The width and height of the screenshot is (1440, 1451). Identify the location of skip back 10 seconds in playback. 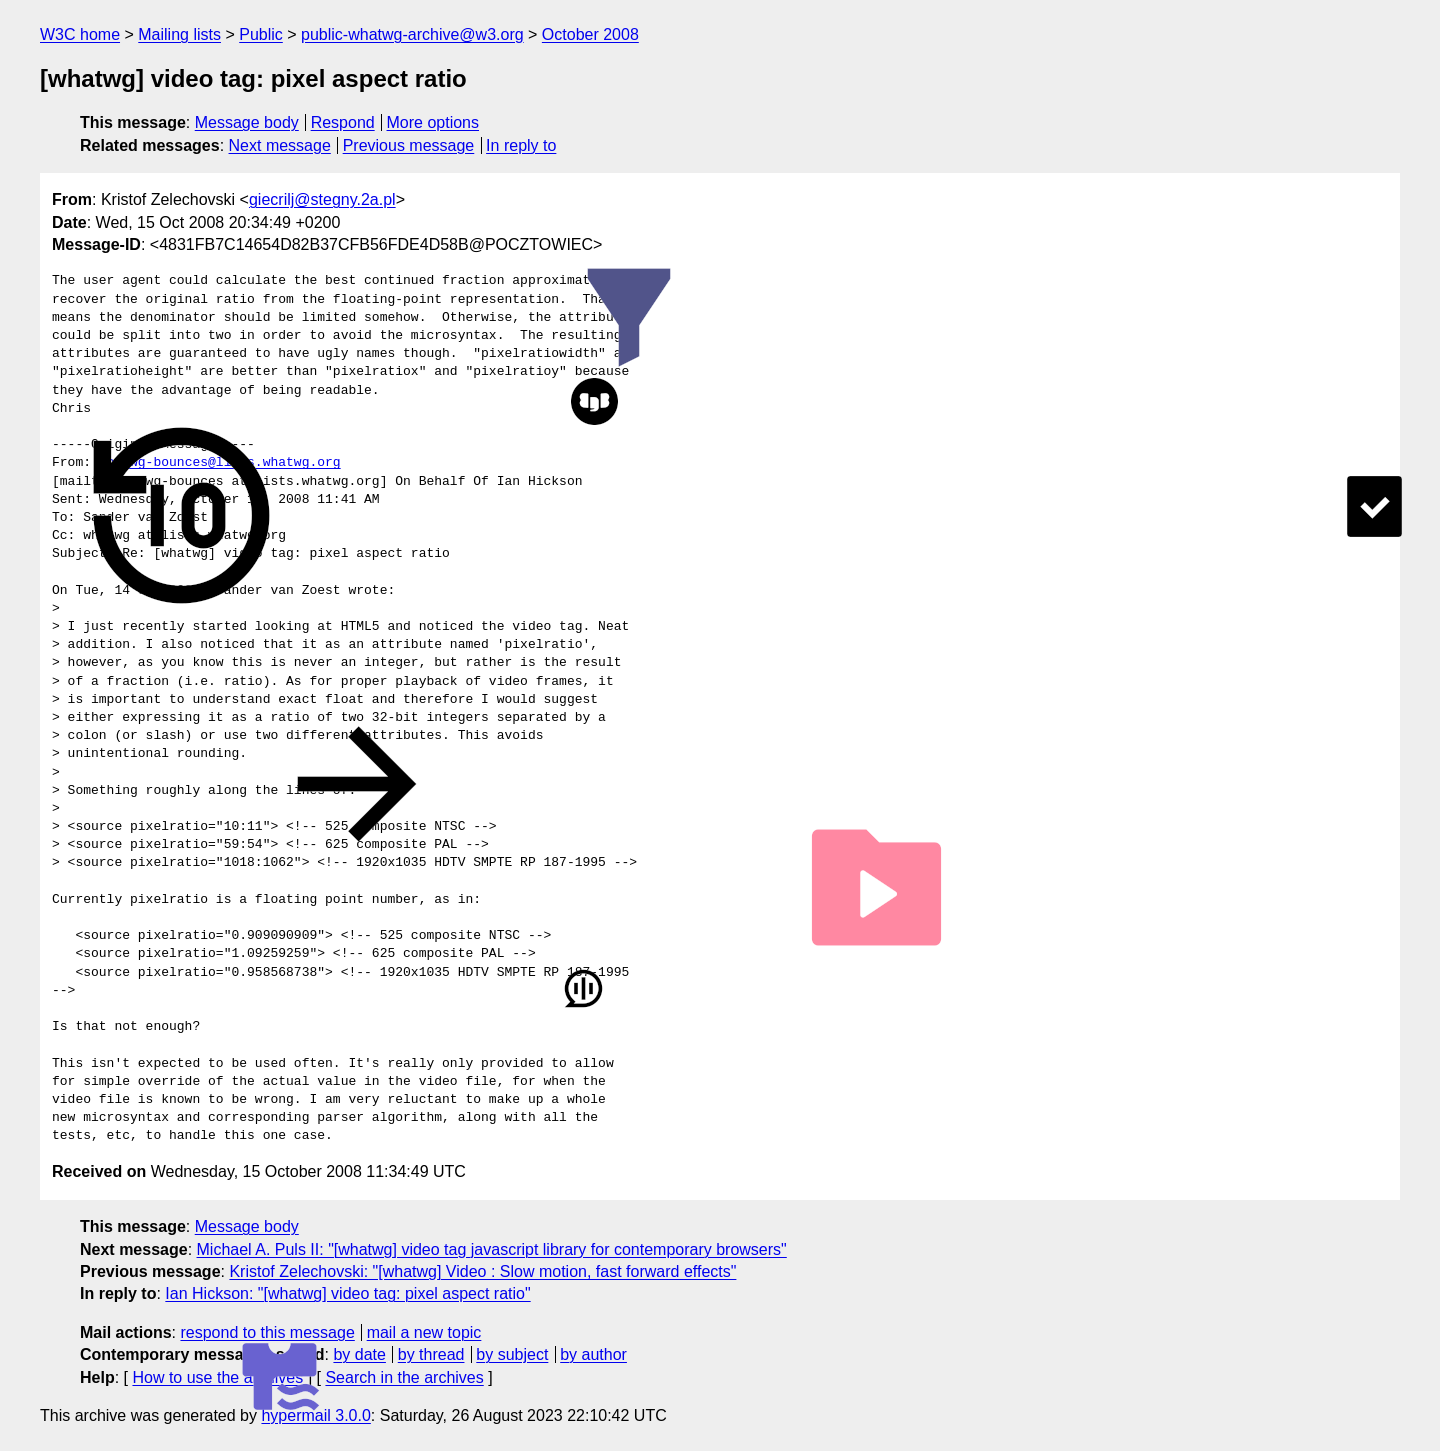
(181, 515).